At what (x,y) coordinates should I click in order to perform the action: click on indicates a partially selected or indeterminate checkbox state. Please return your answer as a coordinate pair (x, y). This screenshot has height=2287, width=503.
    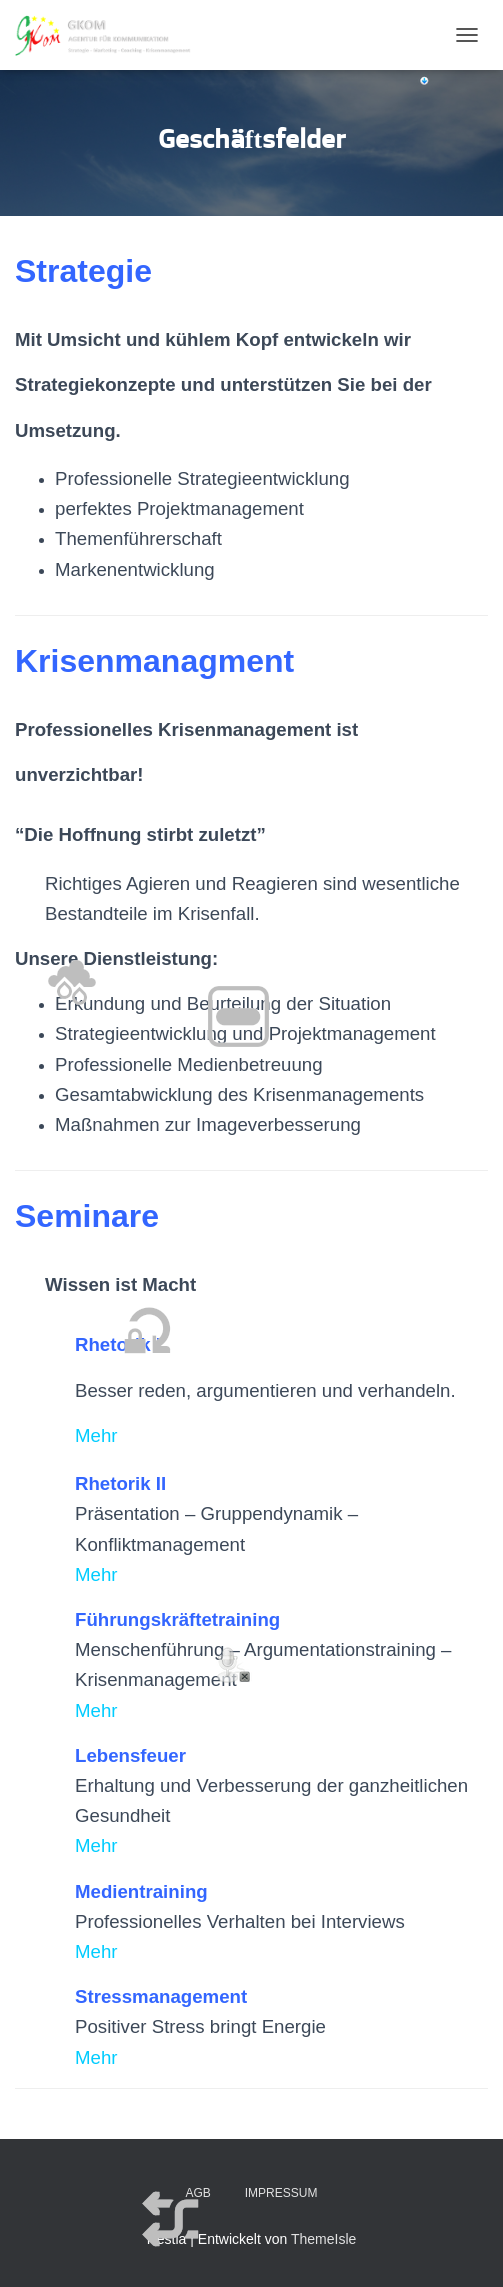
    Looking at the image, I should click on (238, 1016).